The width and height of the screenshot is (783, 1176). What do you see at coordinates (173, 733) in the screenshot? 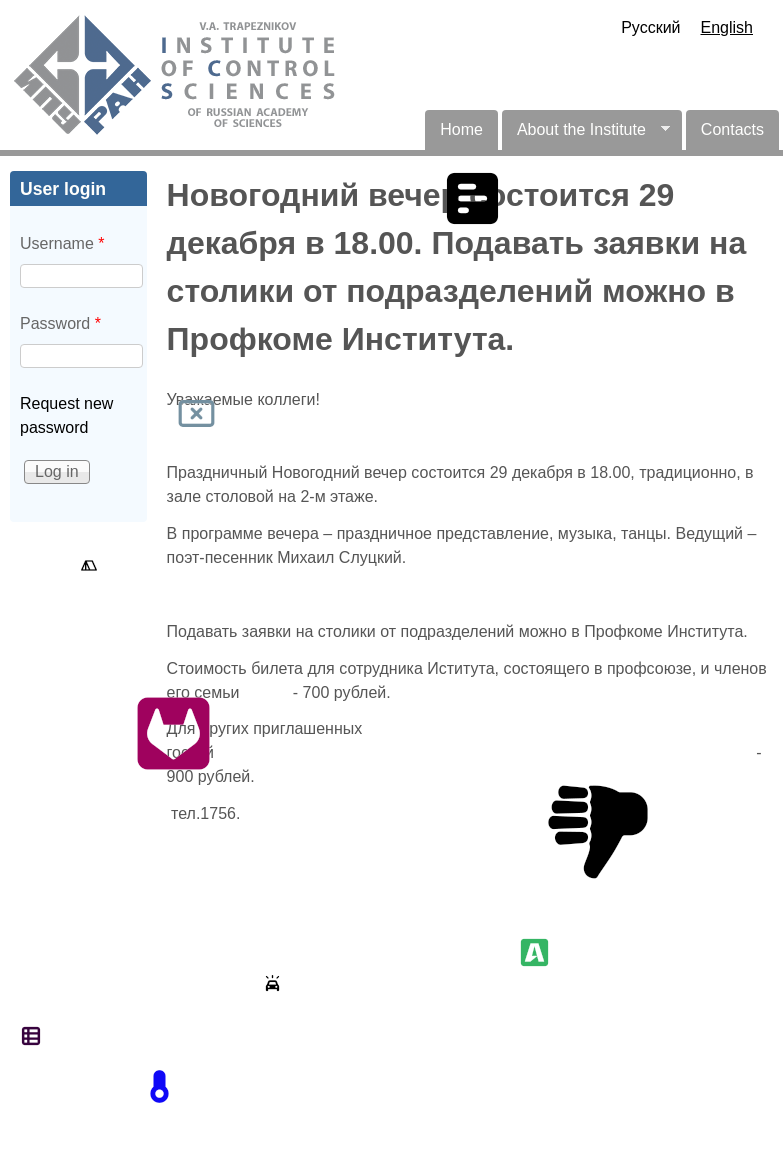
I see `open GitLab repository` at bounding box center [173, 733].